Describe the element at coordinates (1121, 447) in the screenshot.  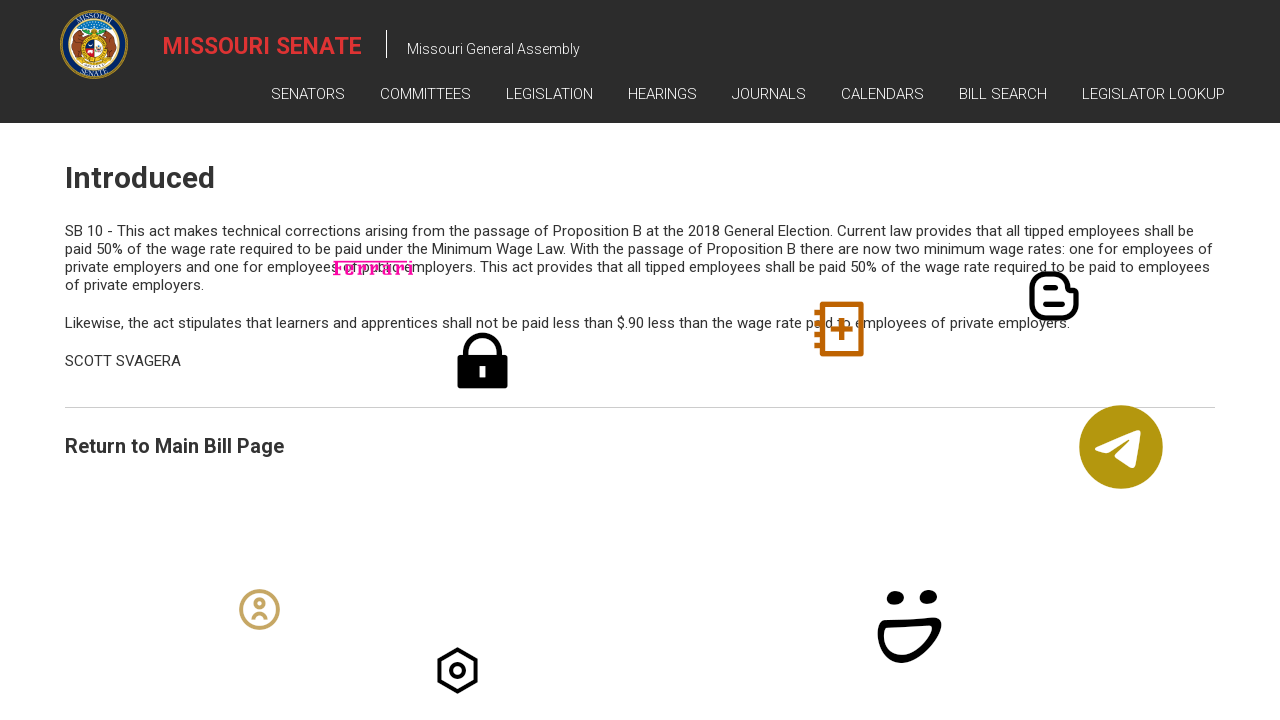
I see `open telegram messaging app` at that location.